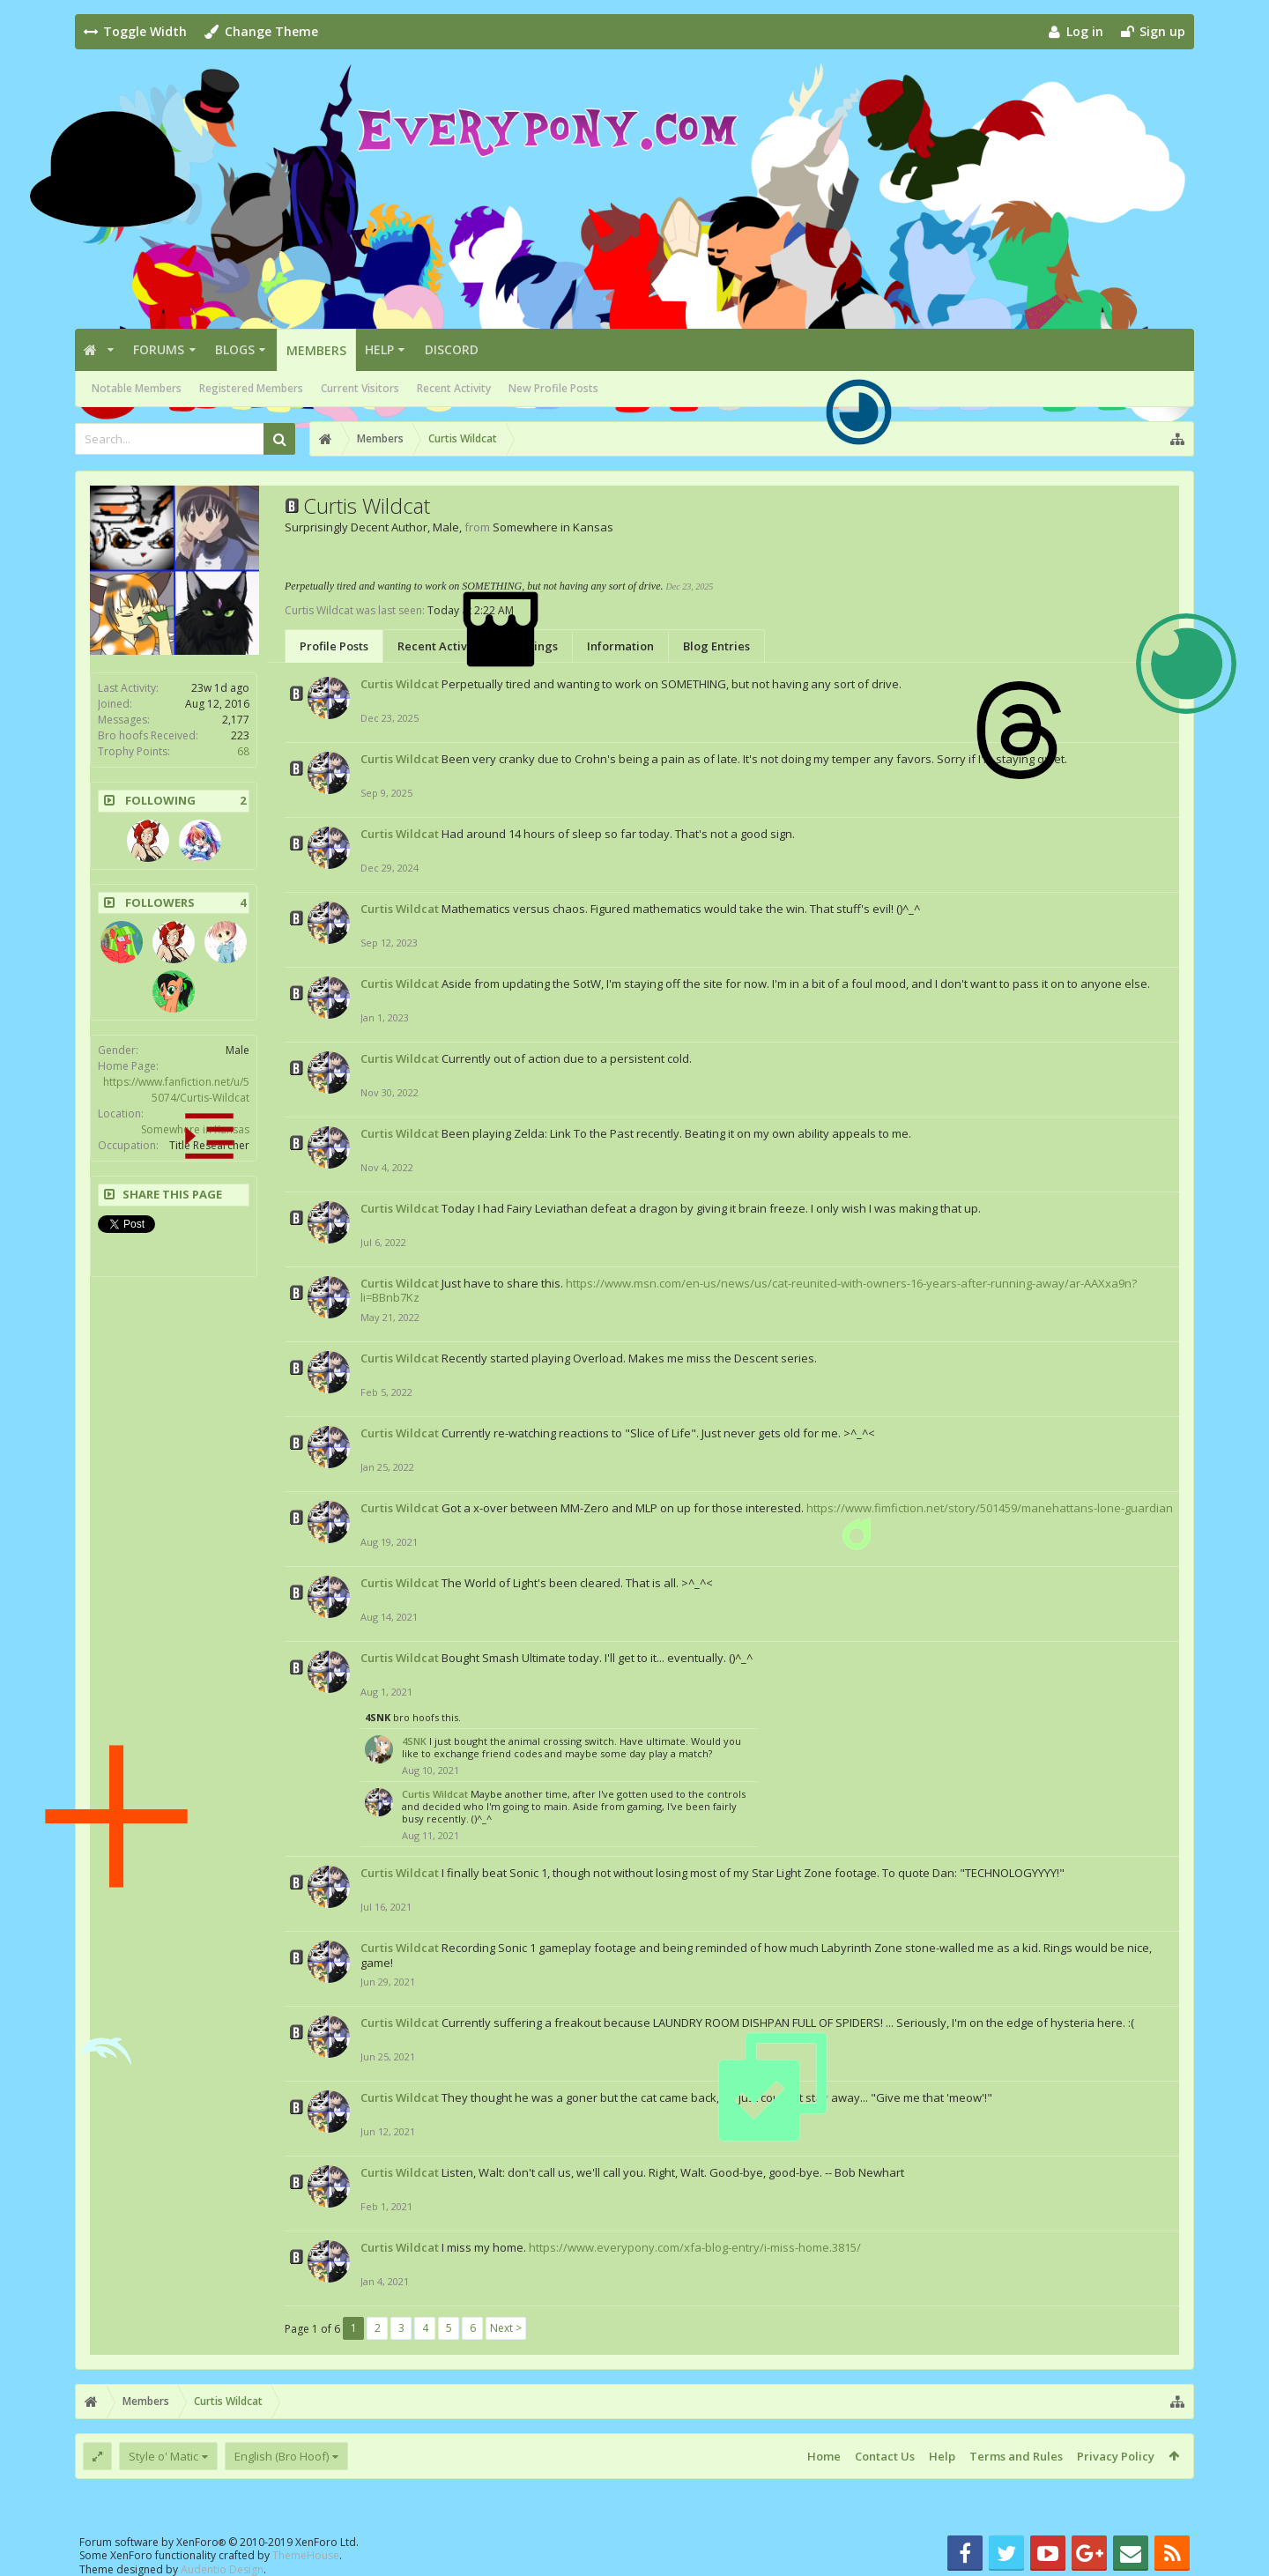 This screenshot has width=1269, height=2576. Describe the element at coordinates (1019, 730) in the screenshot. I see `open the Threads app` at that location.